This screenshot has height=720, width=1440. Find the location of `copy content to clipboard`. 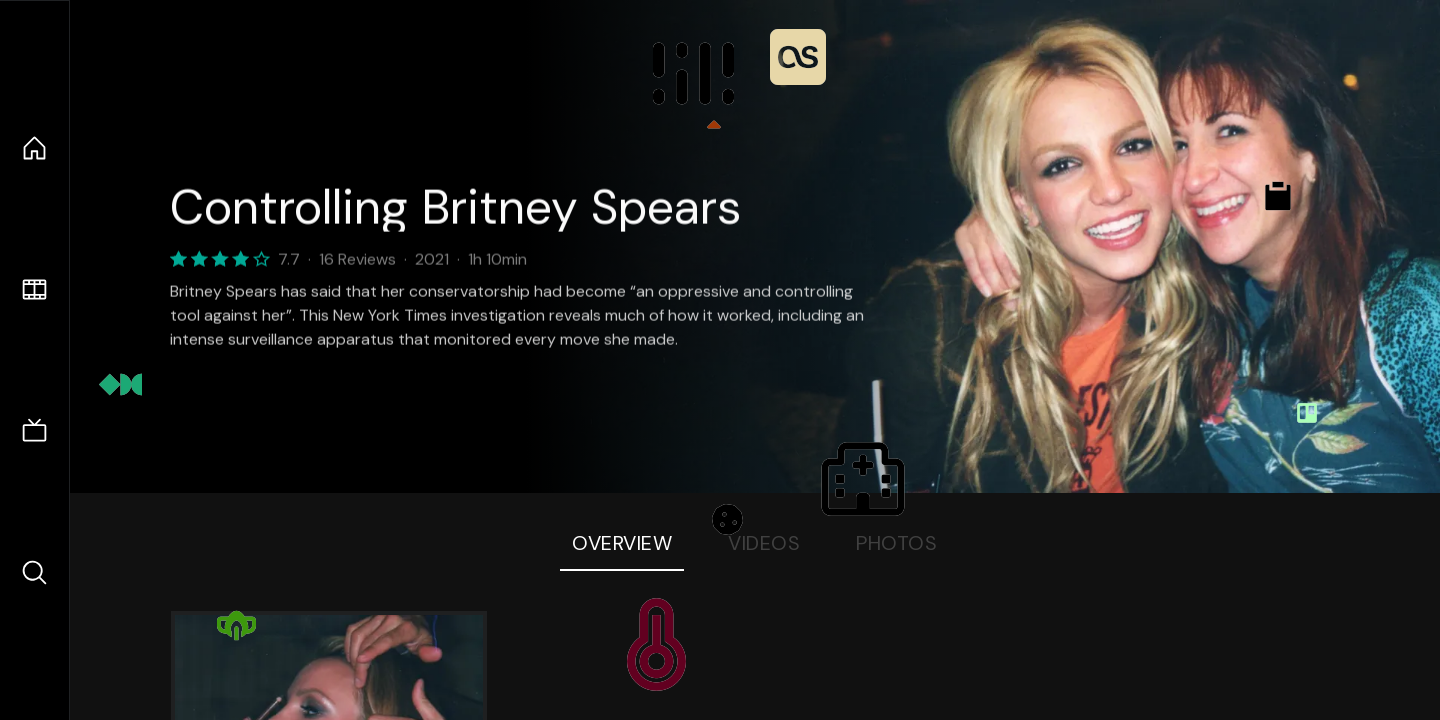

copy content to clipboard is located at coordinates (1278, 196).